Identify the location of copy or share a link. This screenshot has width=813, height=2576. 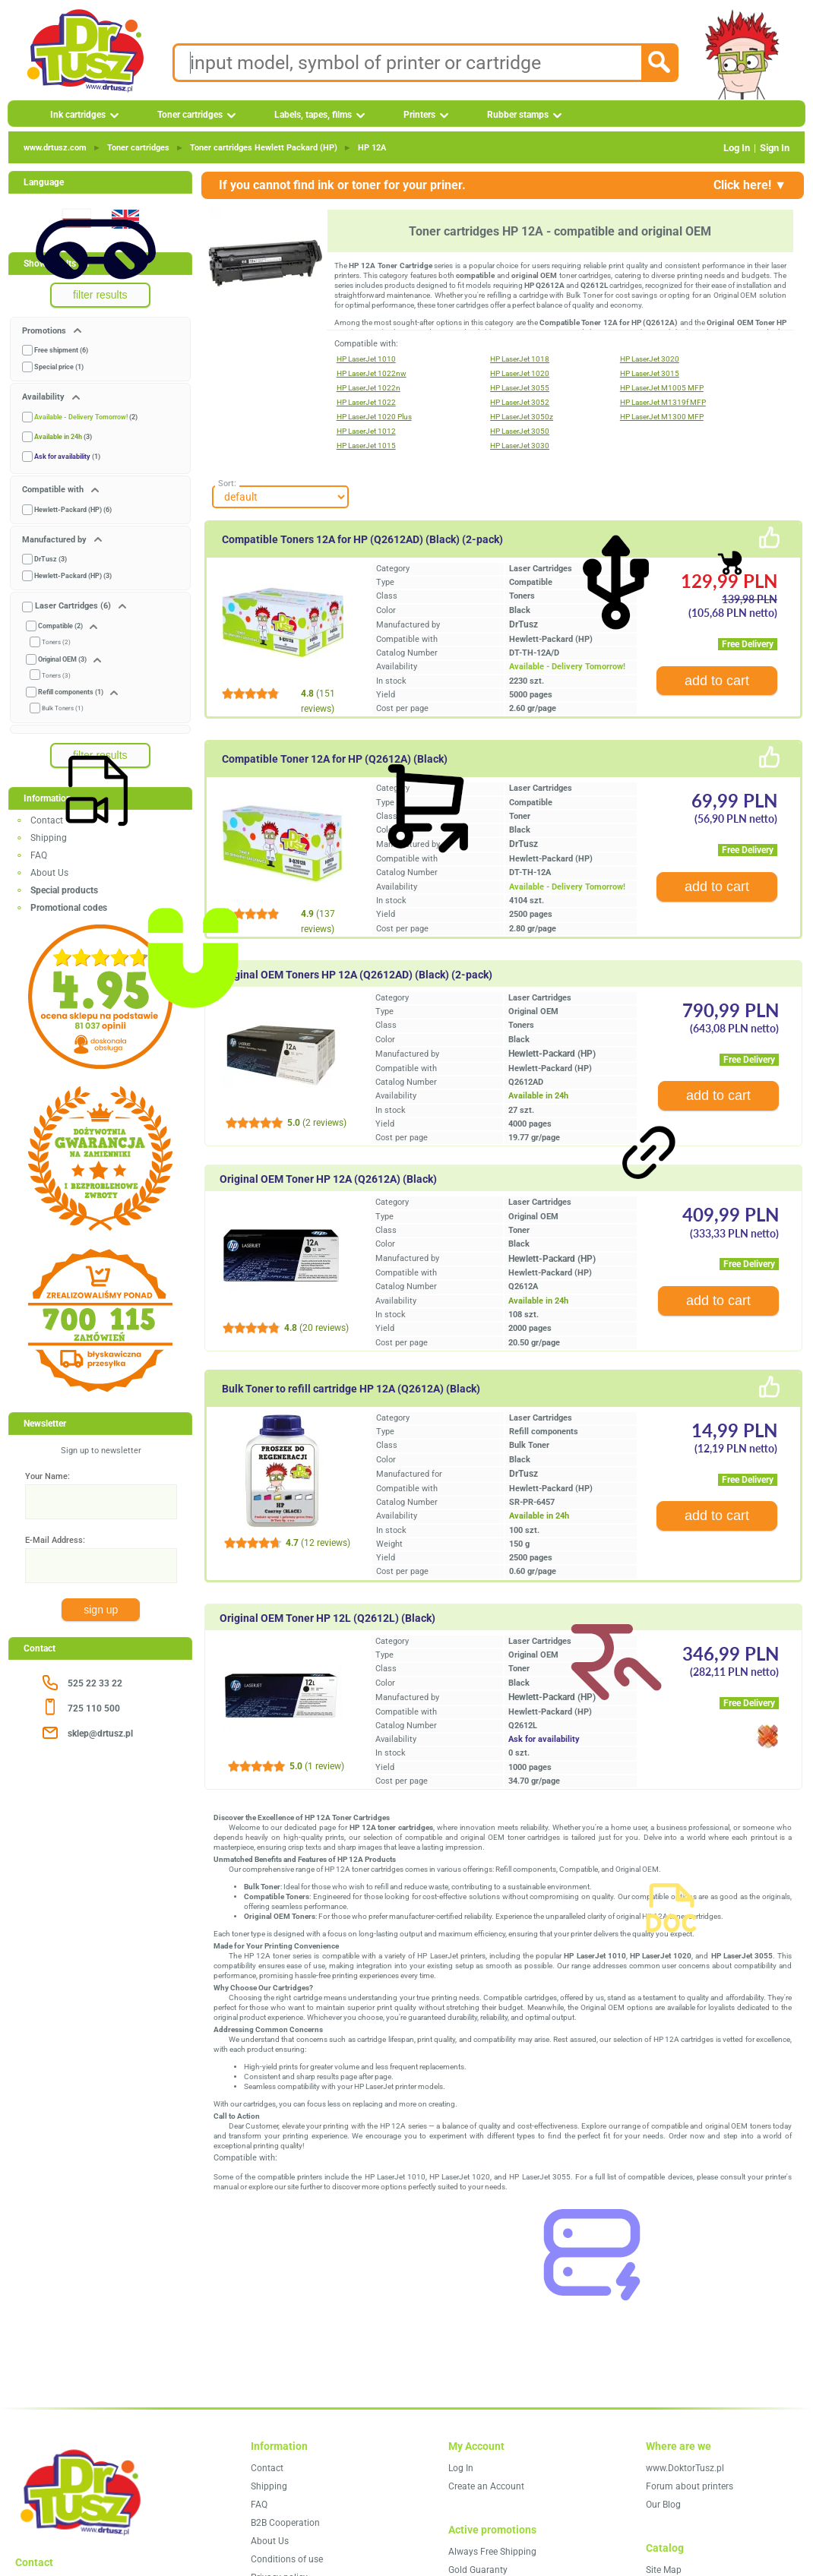
(648, 1153).